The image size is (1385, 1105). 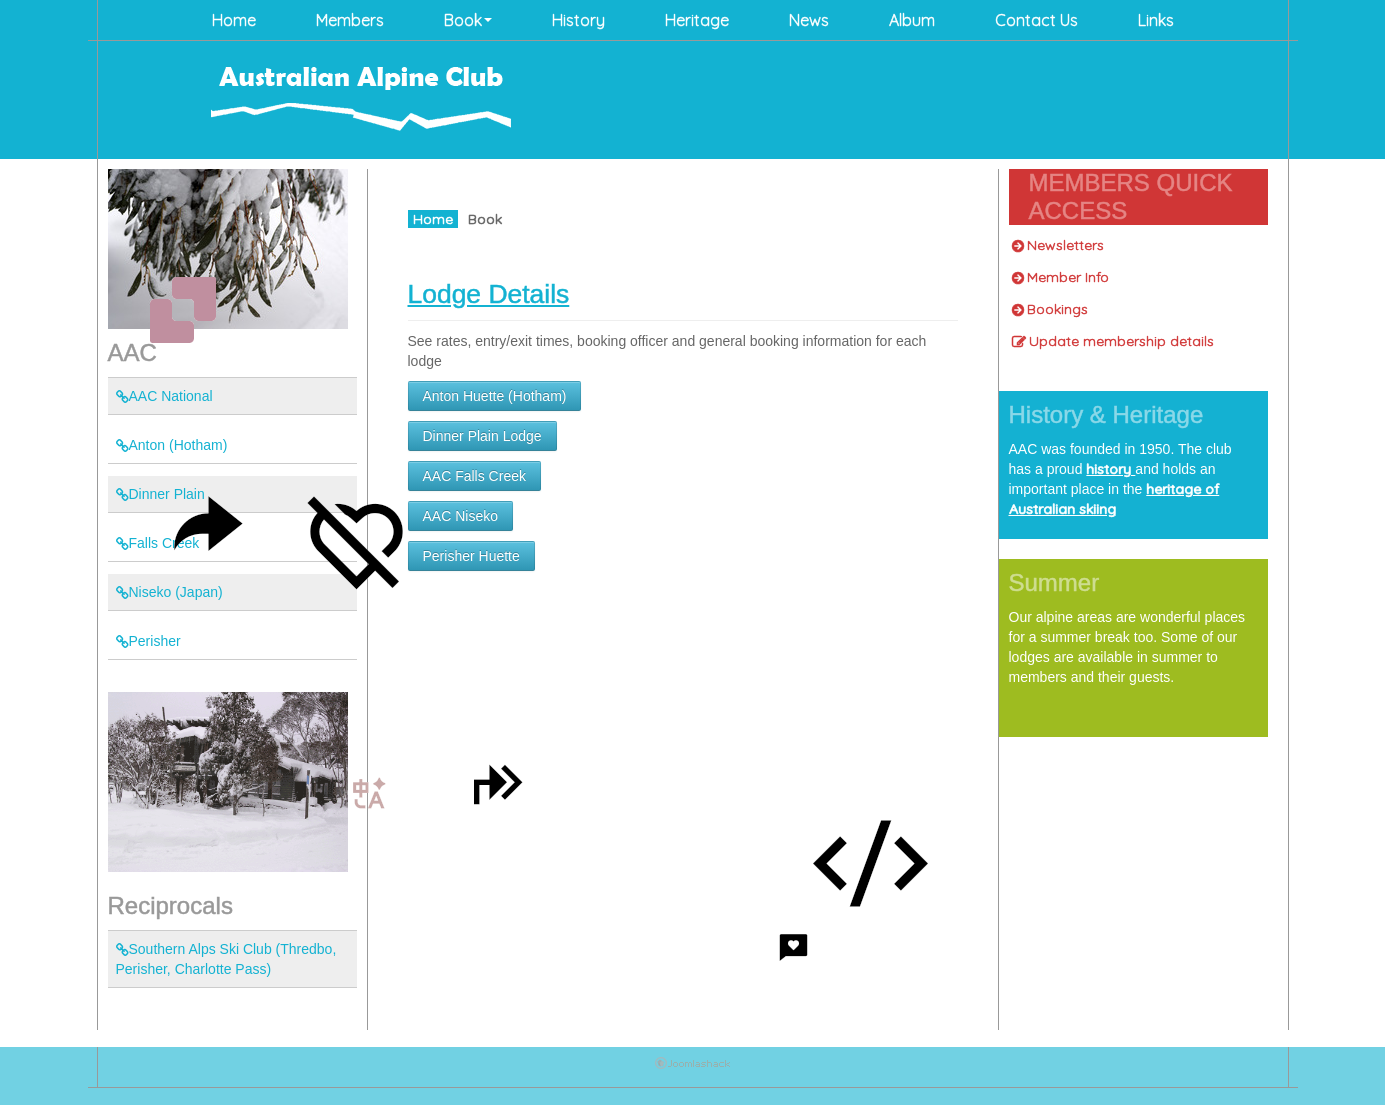 I want to click on dislike or remove from favorites, so click(x=356, y=545).